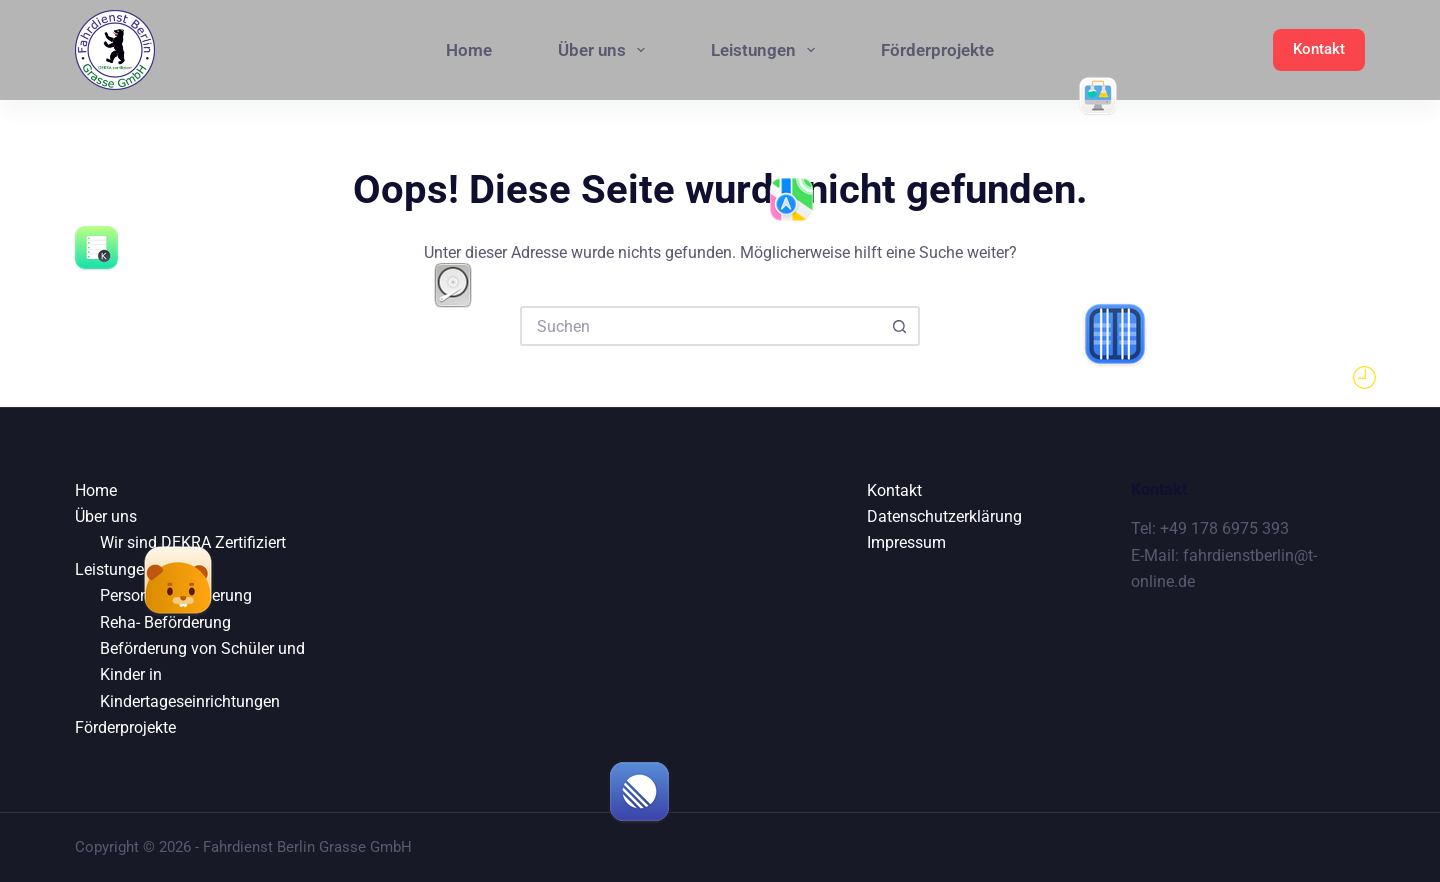  I want to click on open the disk management utility, so click(453, 285).